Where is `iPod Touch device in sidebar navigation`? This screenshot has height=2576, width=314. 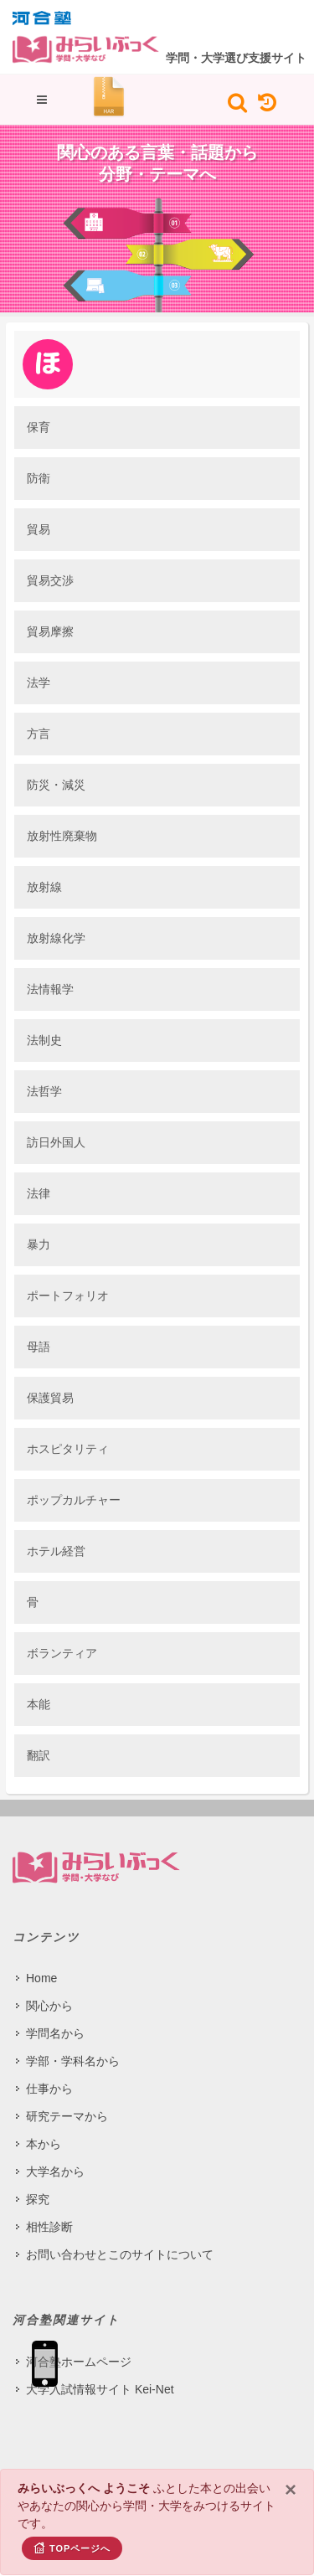 iPod Touch device in sidebar navigation is located at coordinates (44, 2363).